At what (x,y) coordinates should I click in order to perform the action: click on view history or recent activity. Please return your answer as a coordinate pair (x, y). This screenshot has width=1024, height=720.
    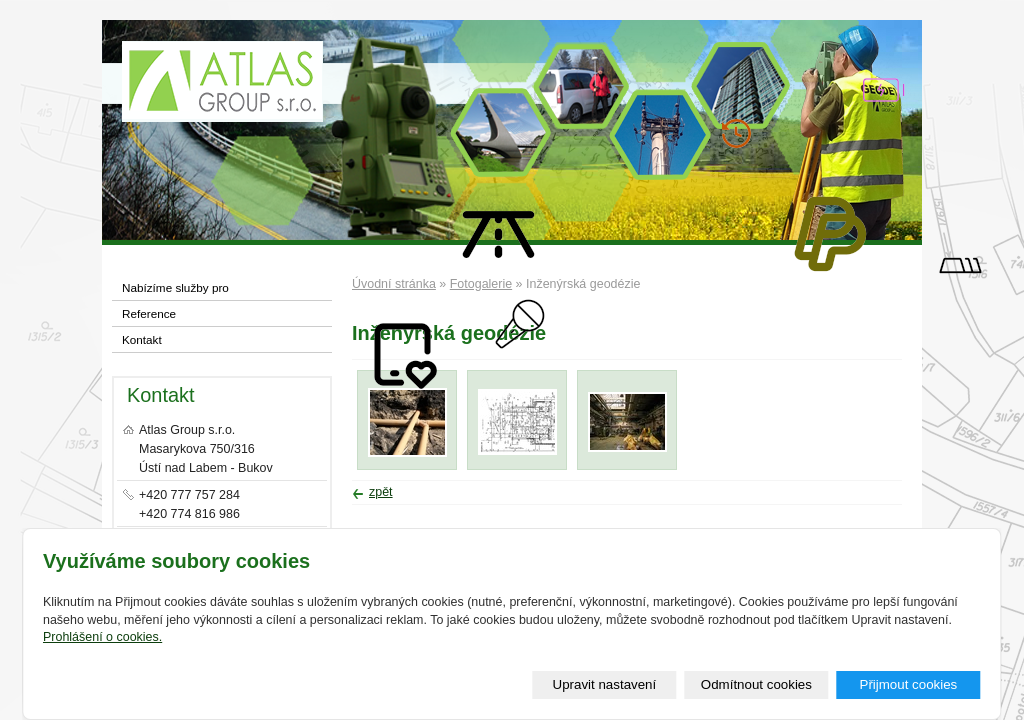
    Looking at the image, I should click on (736, 133).